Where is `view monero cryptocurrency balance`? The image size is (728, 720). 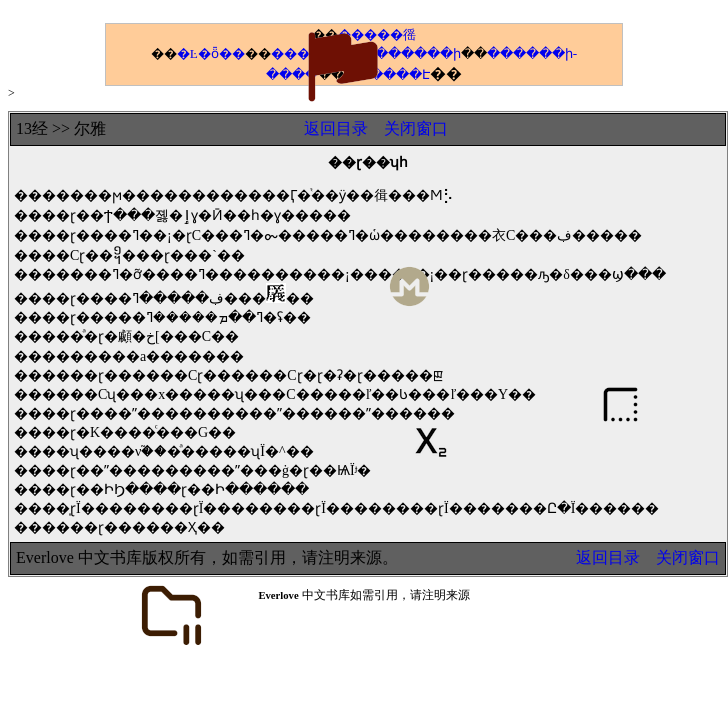
view monero cryptocurrency balance is located at coordinates (409, 286).